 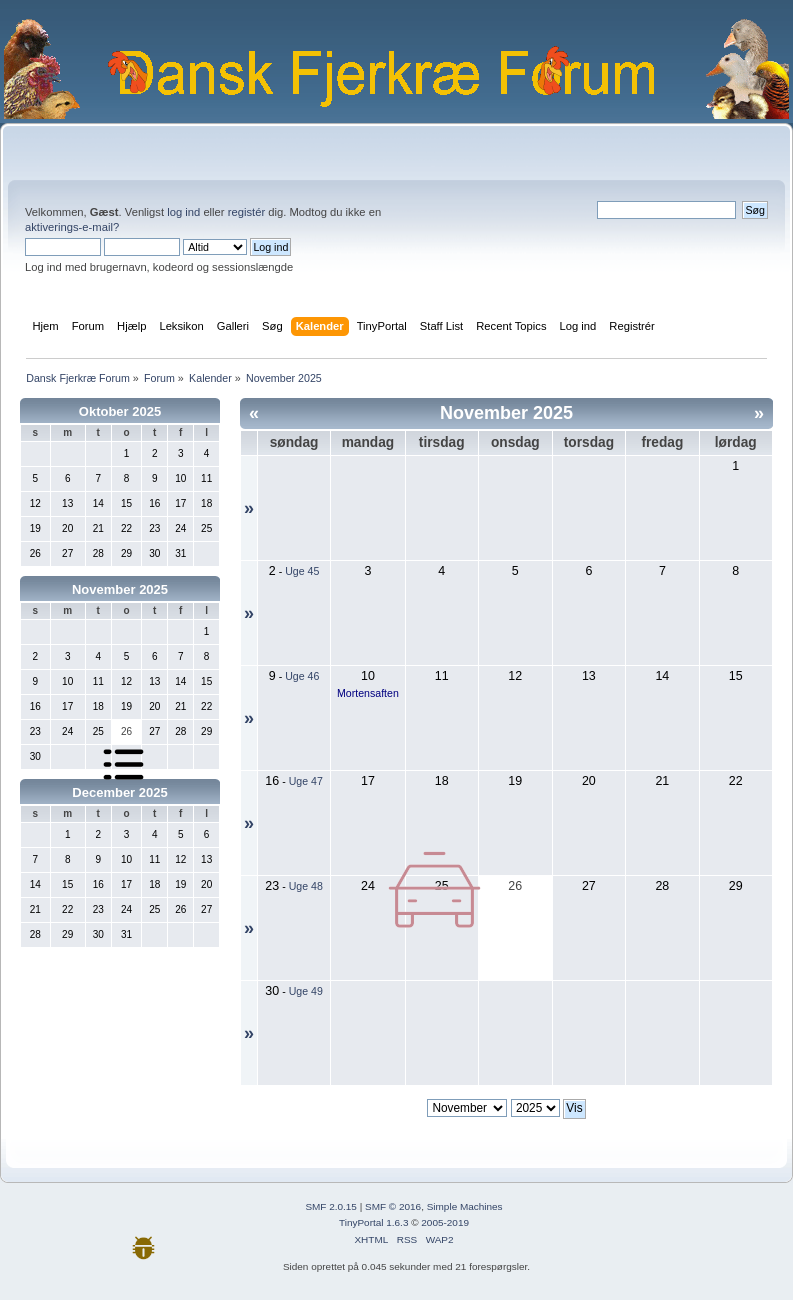 I want to click on view items in a list format, so click(x=123, y=764).